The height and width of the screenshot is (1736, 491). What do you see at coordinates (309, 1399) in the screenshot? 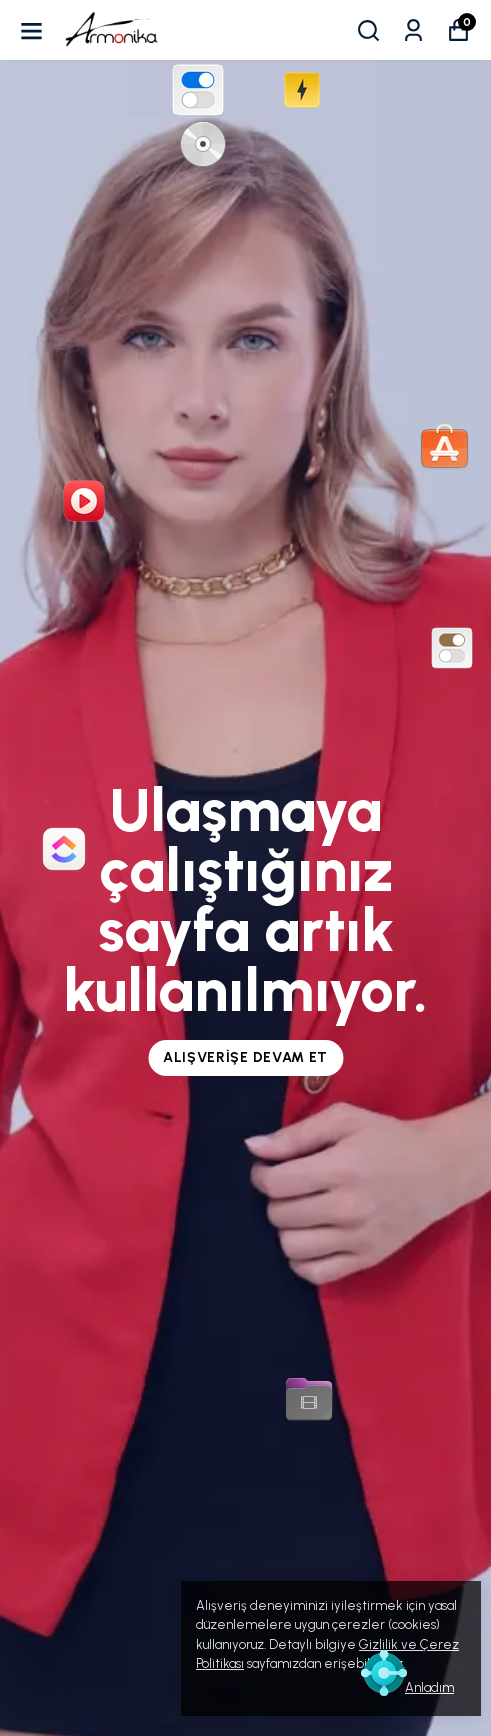
I see `open your videos folder` at bounding box center [309, 1399].